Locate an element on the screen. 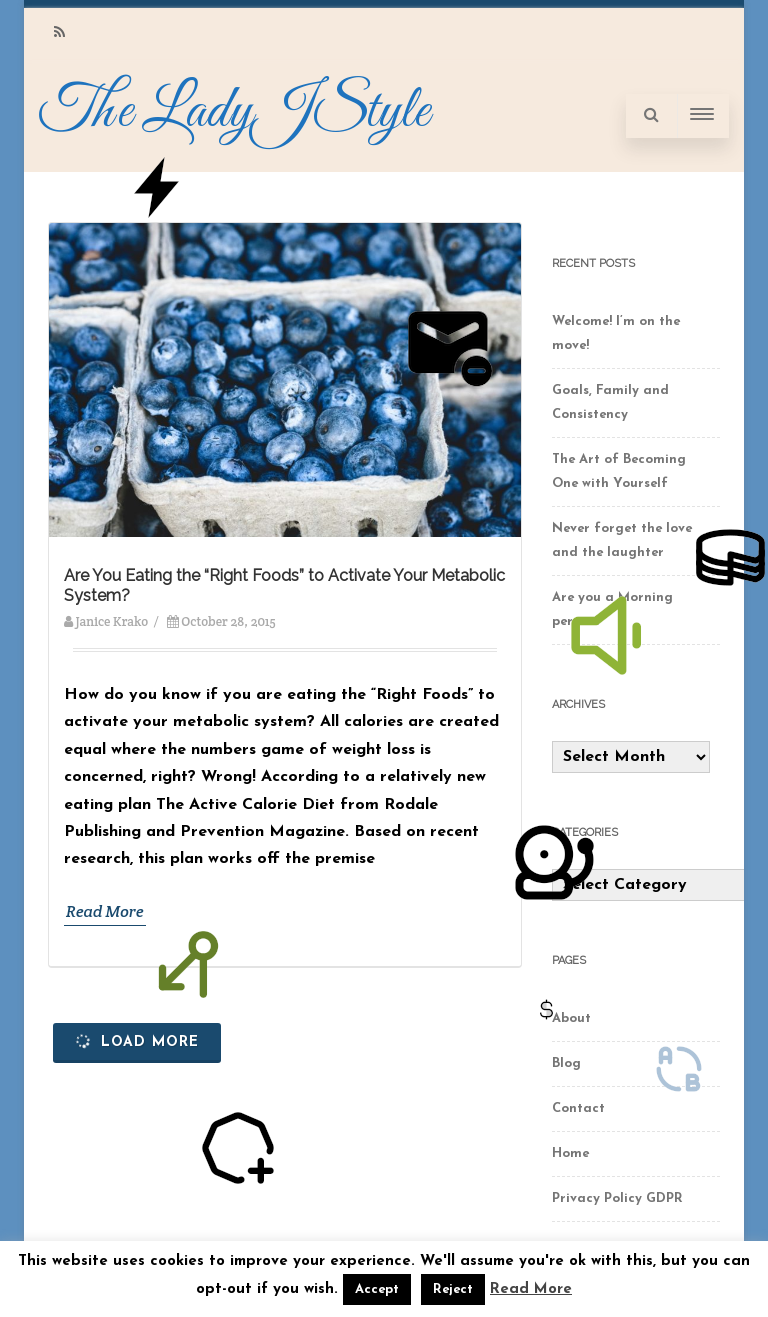 The height and width of the screenshot is (1317, 768). unsubscribe from email notifications is located at coordinates (448, 351).